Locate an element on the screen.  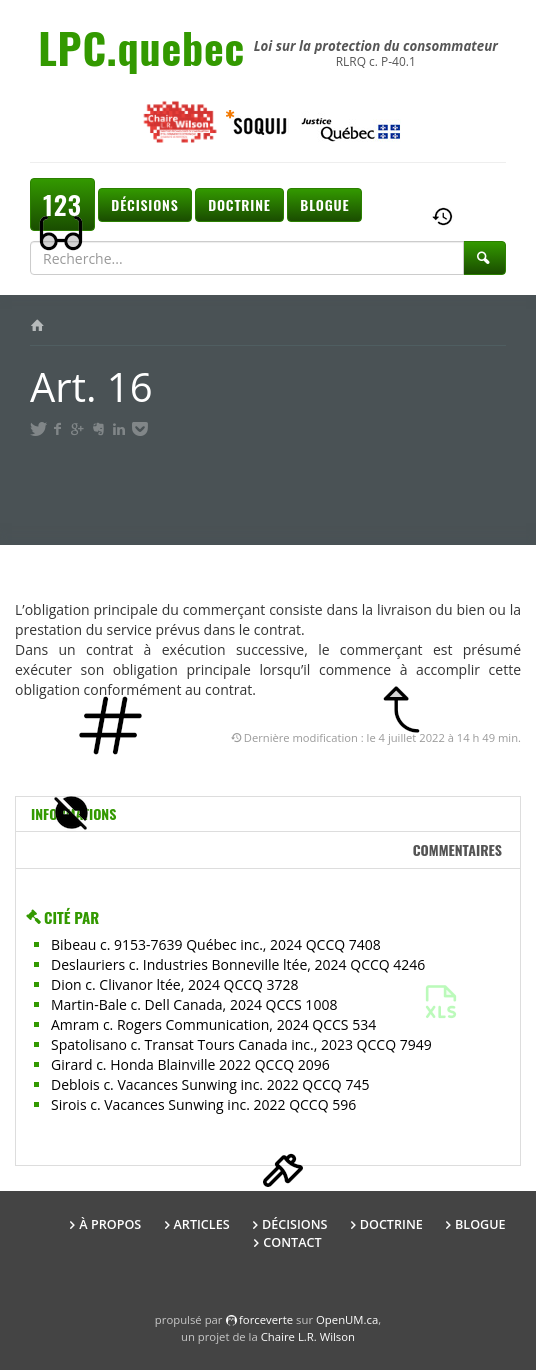
access crafting or building tools is located at coordinates (283, 1172).